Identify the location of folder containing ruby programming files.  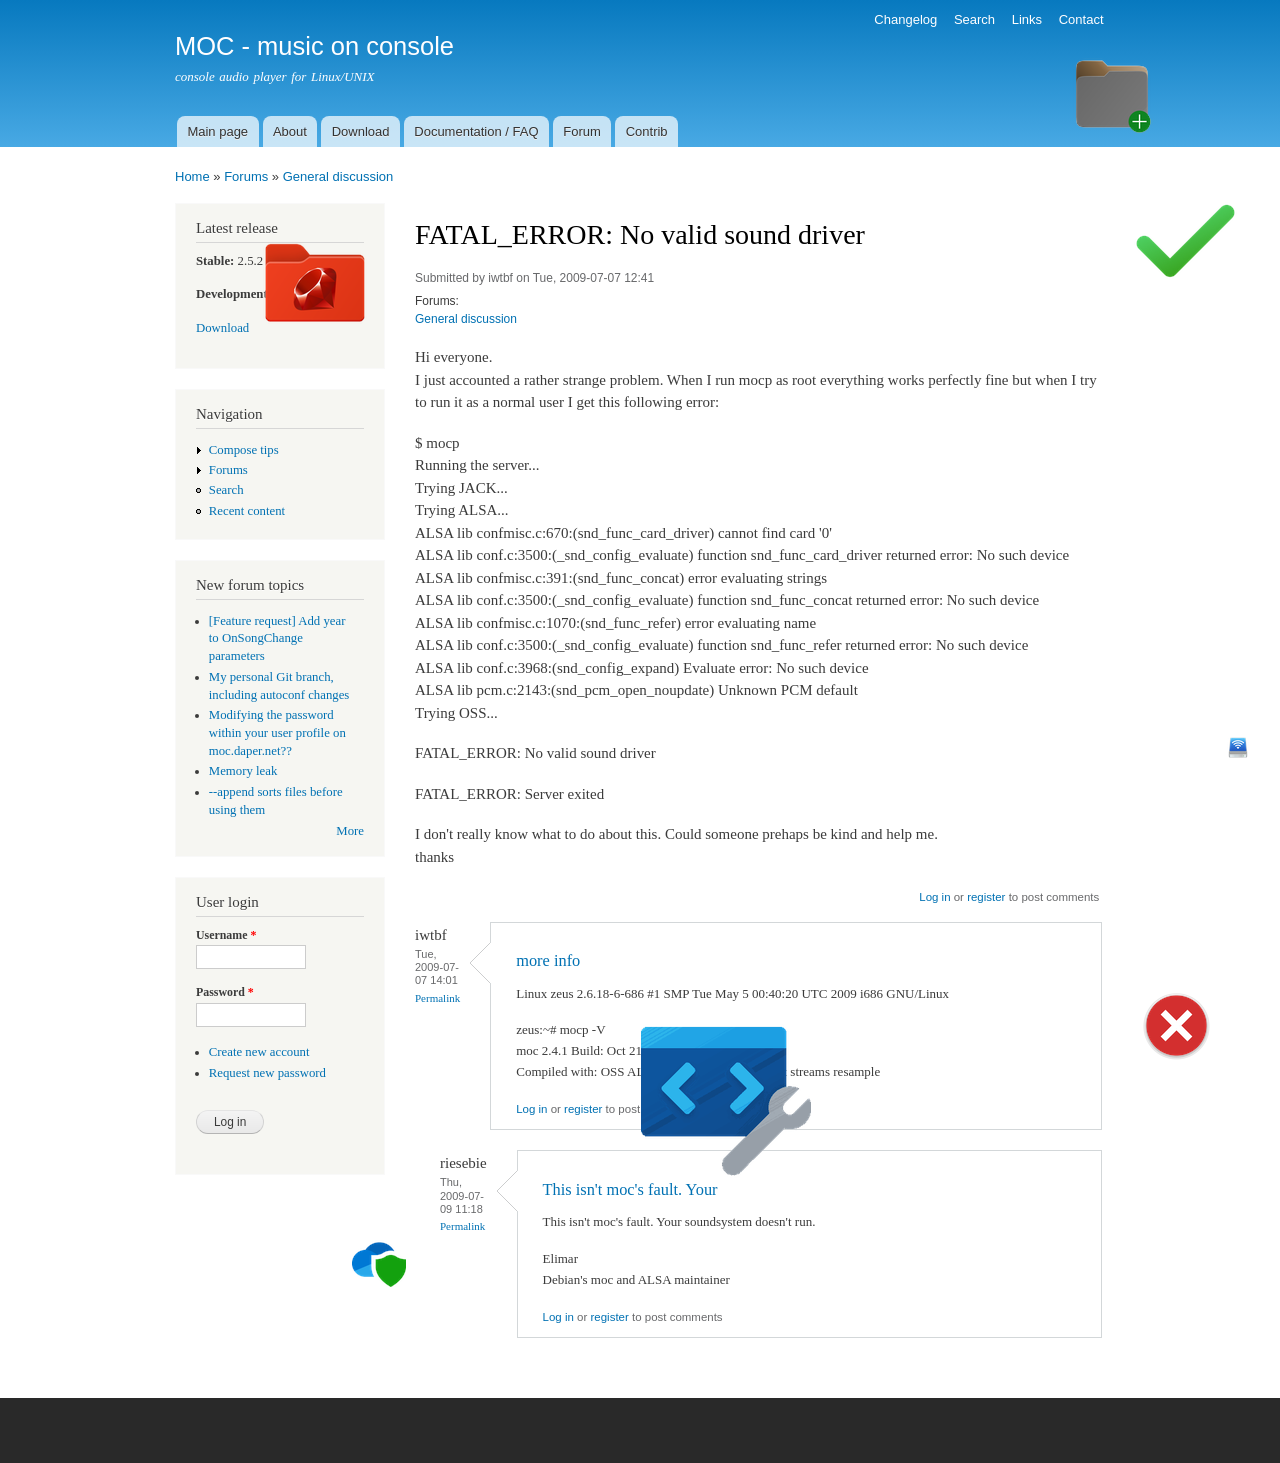
(314, 285).